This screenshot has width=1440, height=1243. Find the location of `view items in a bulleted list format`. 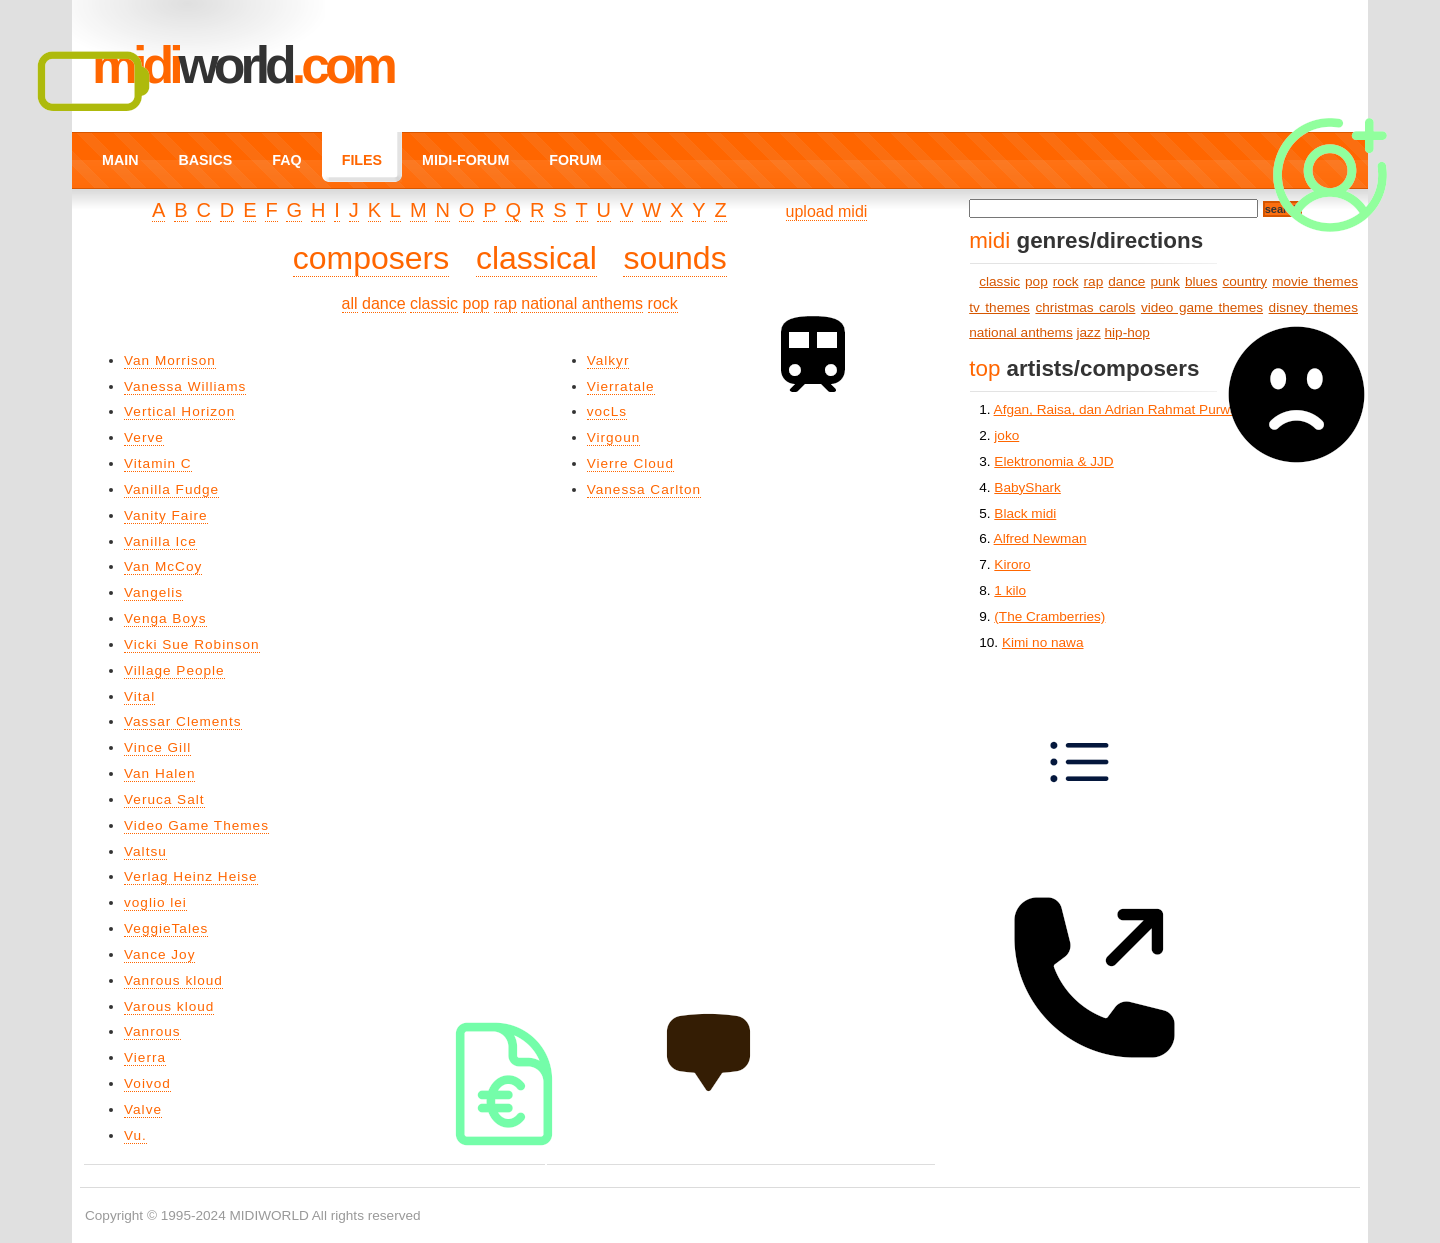

view items in a bulleted list format is located at coordinates (1080, 762).